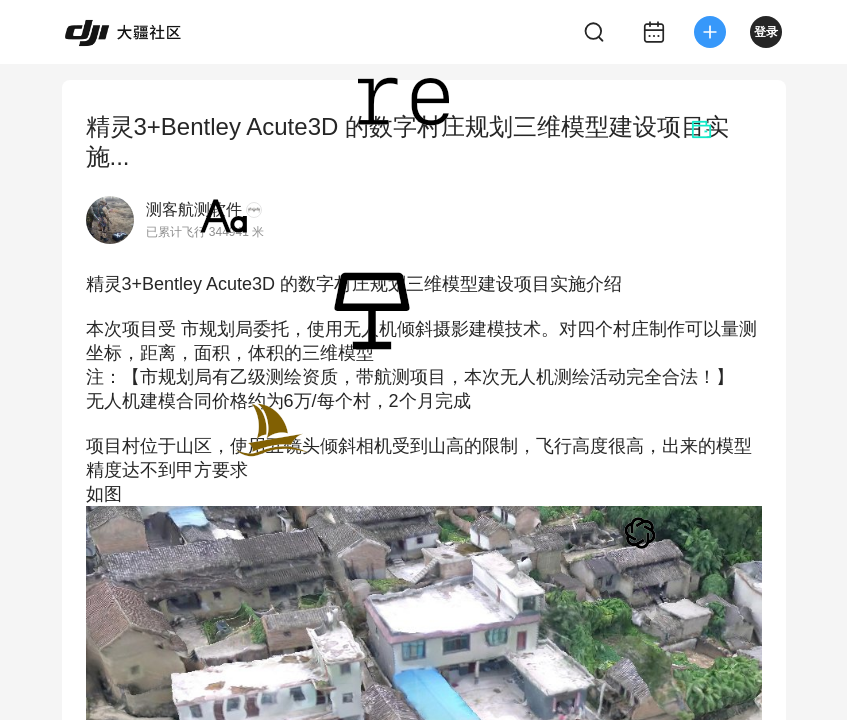 This screenshot has height=720, width=847. I want to click on OpenAI logo, so click(640, 533).